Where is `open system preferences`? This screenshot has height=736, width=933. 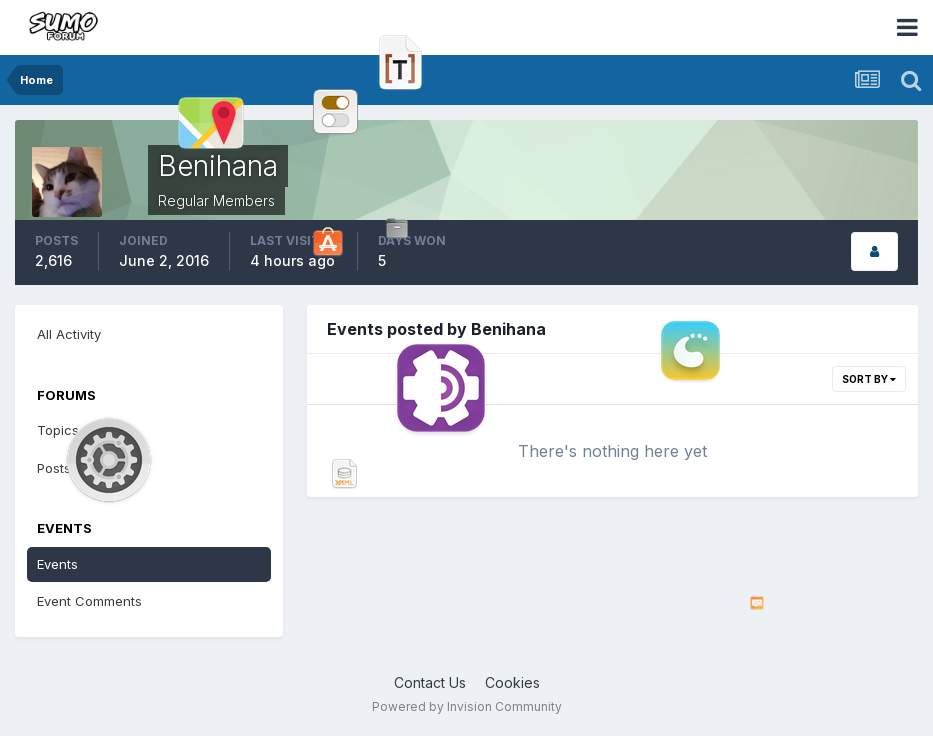
open system preferences is located at coordinates (109, 460).